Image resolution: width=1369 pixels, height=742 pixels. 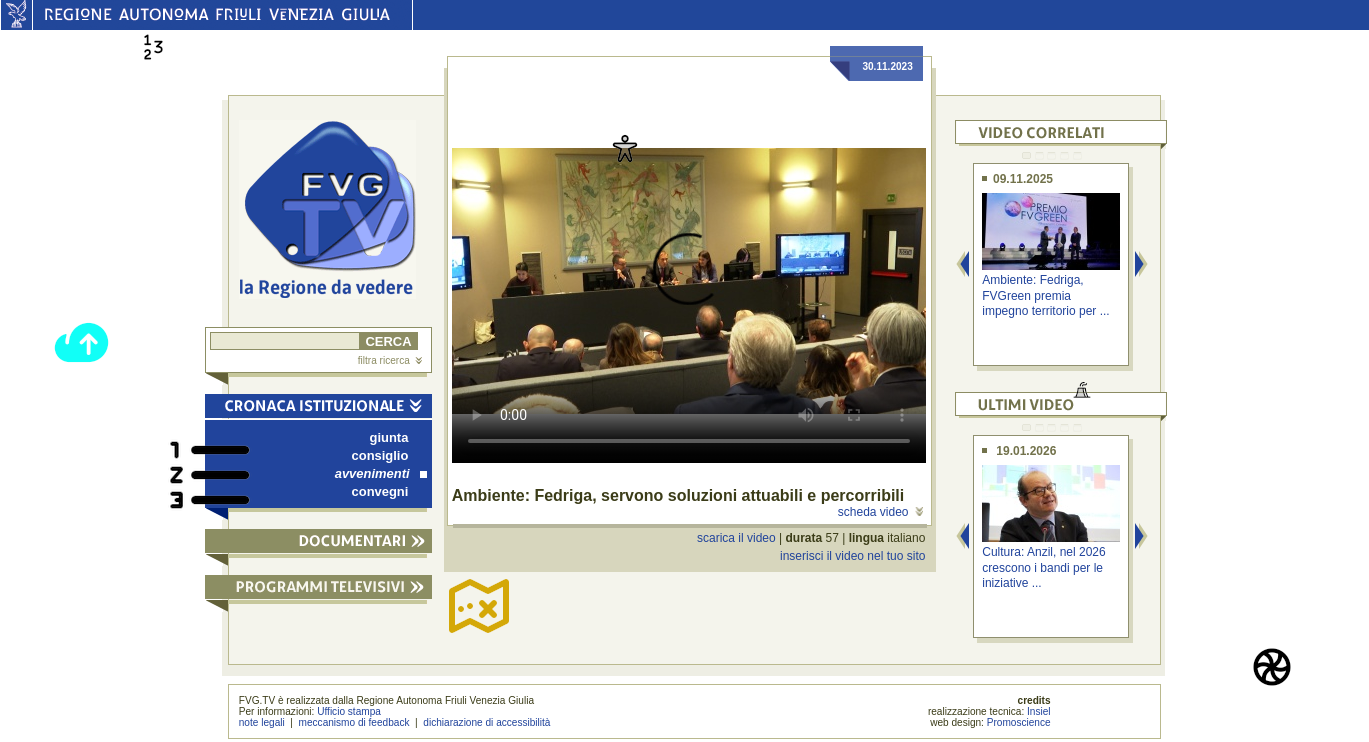 I want to click on indicates loading or processing in progress, so click(x=1272, y=667).